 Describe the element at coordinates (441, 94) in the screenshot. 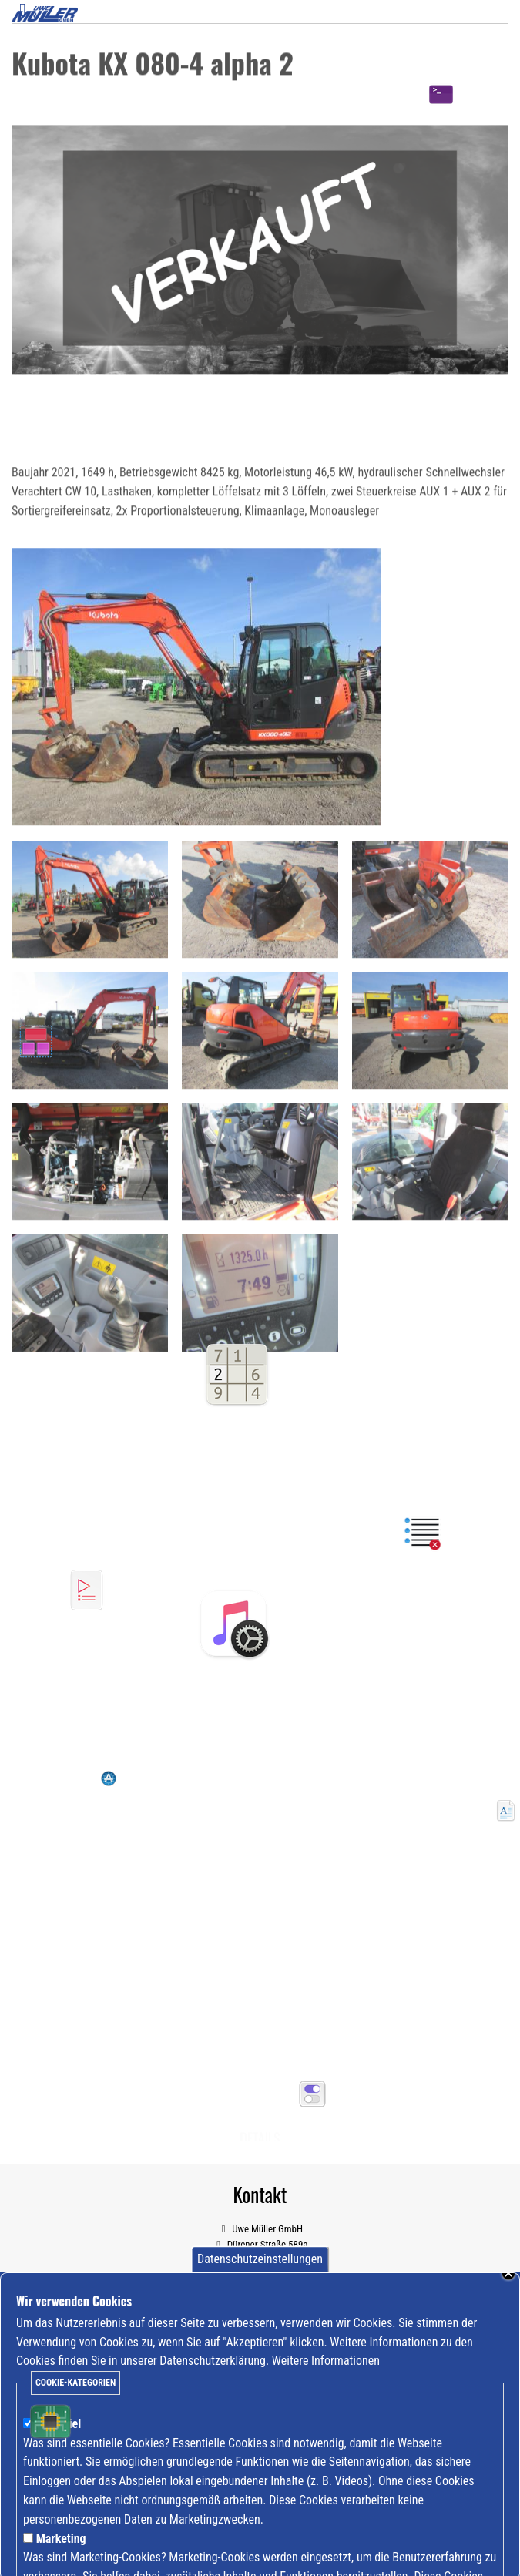

I see `open terminal with root/administrator privileges` at that location.